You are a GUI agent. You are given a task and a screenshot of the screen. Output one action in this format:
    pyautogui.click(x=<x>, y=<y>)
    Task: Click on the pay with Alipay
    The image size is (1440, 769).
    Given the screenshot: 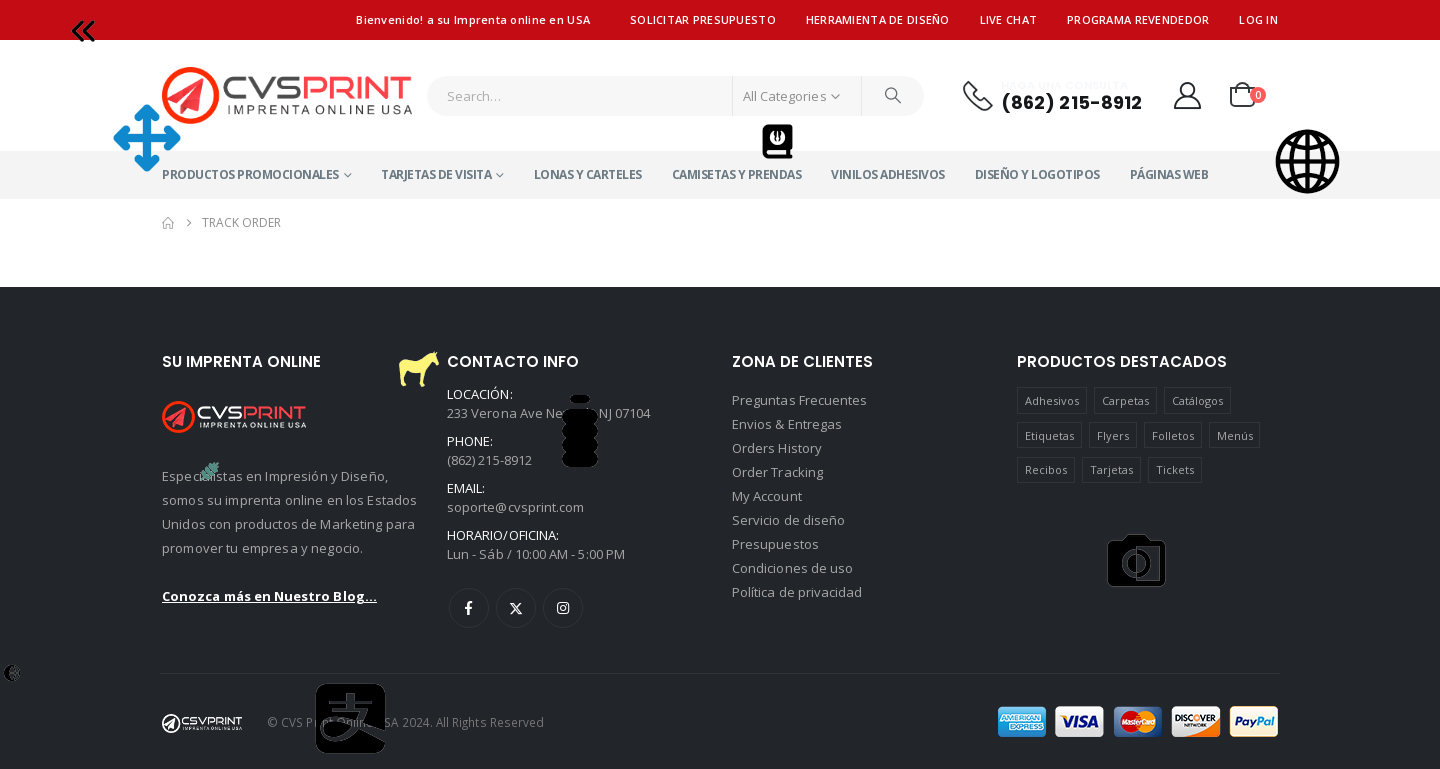 What is the action you would take?
    pyautogui.click(x=350, y=718)
    